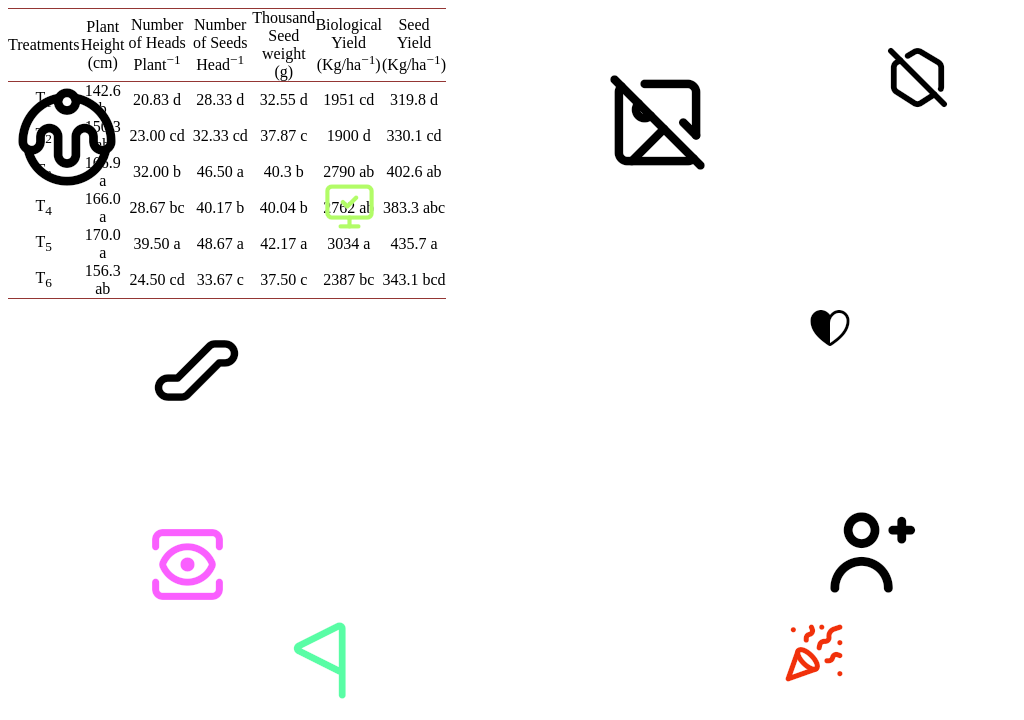 Image resolution: width=1024 pixels, height=720 pixels. I want to click on disable or deactivate a feature, so click(917, 77).